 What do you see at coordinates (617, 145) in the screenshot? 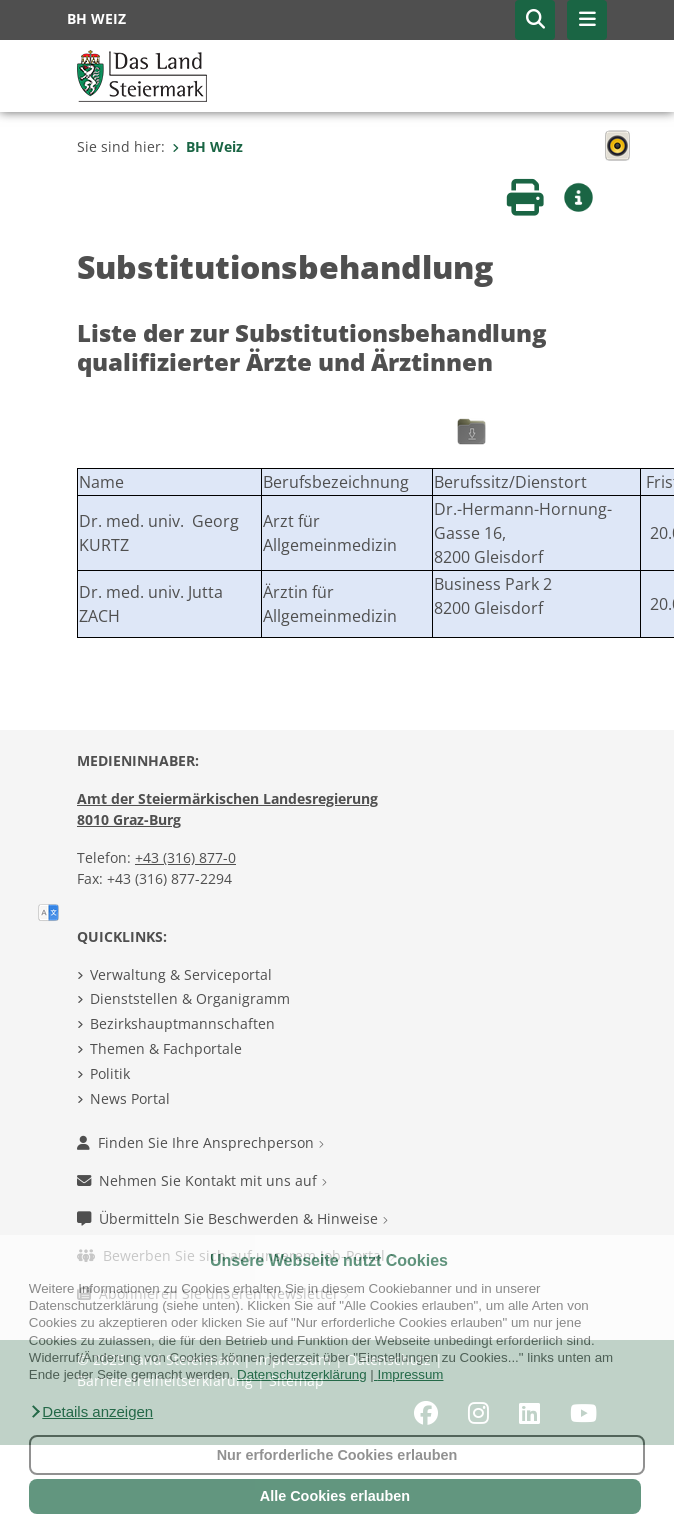
I see `open sound or audio settings` at bounding box center [617, 145].